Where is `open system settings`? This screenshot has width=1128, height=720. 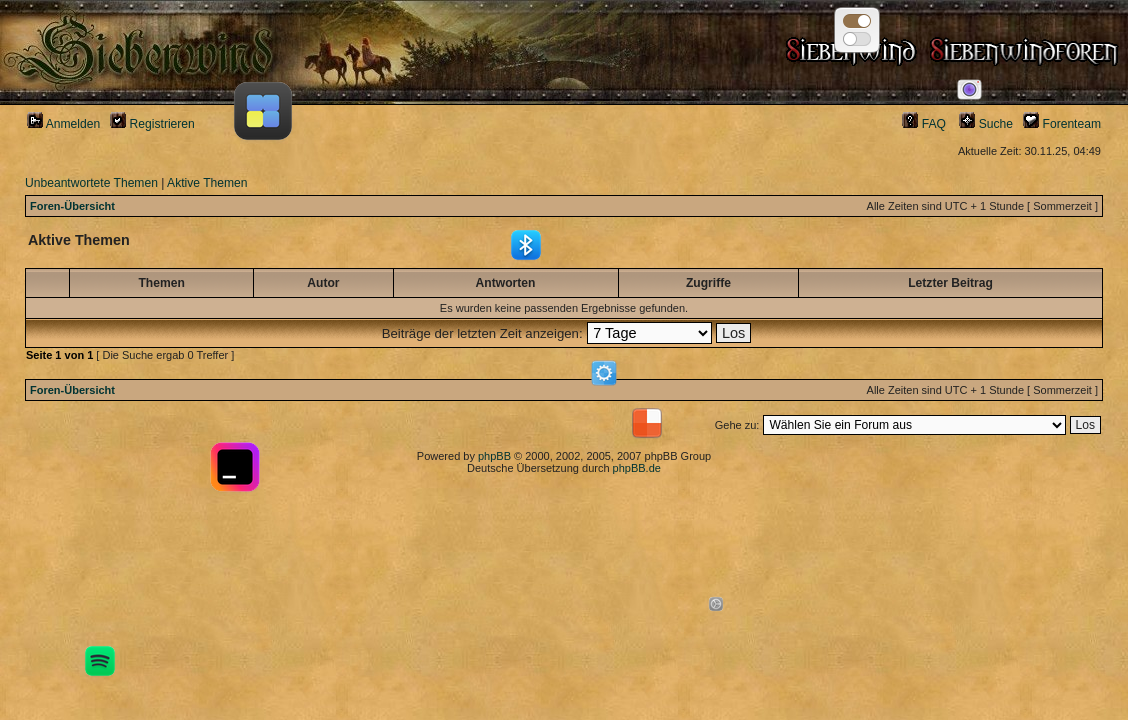 open system settings is located at coordinates (716, 604).